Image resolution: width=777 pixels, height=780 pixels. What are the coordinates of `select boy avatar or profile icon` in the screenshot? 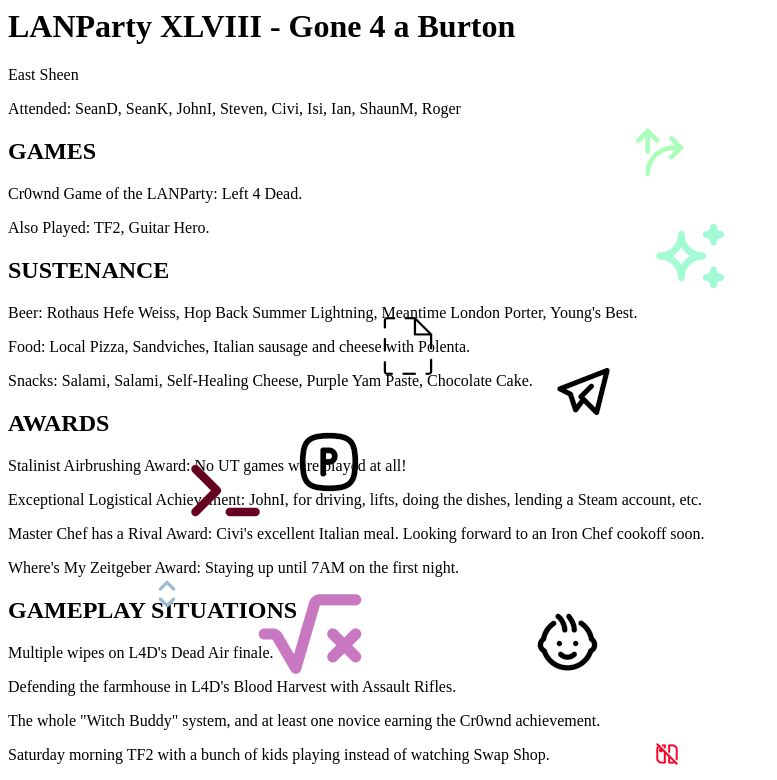 It's located at (567, 643).